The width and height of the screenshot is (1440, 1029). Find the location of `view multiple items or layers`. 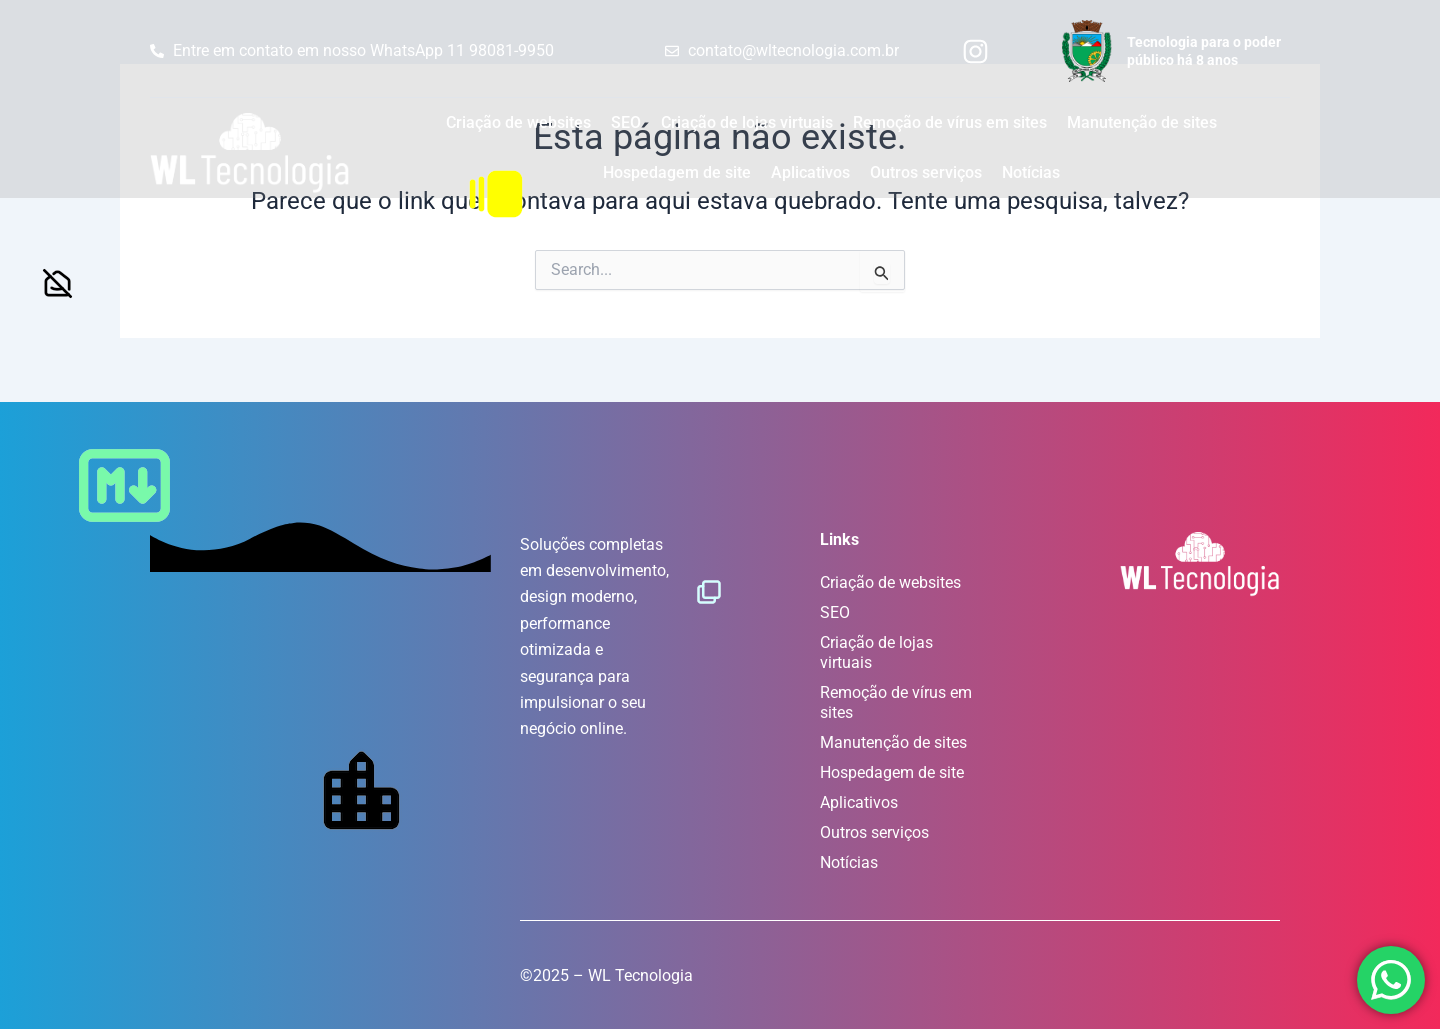

view multiple items or layers is located at coordinates (709, 592).